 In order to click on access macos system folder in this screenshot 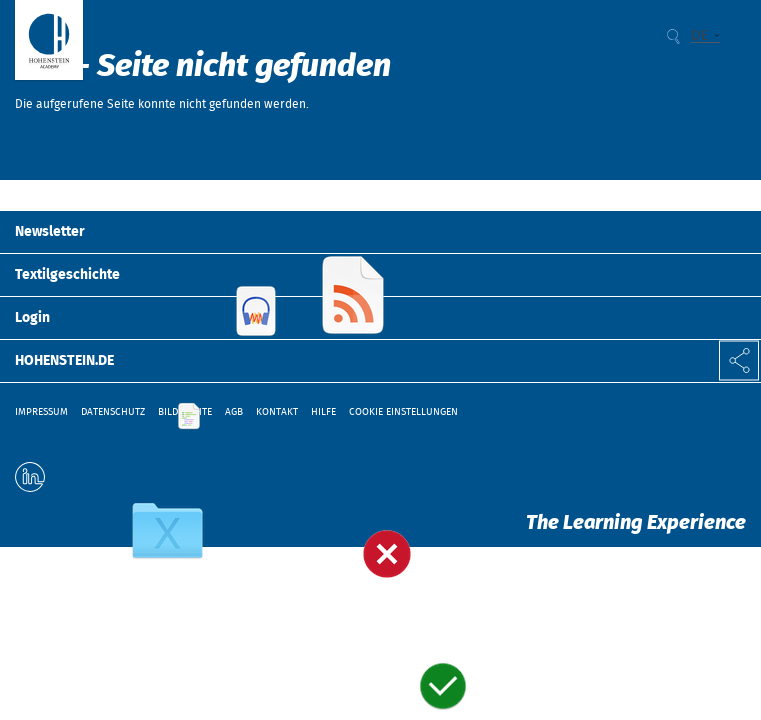, I will do `click(167, 530)`.